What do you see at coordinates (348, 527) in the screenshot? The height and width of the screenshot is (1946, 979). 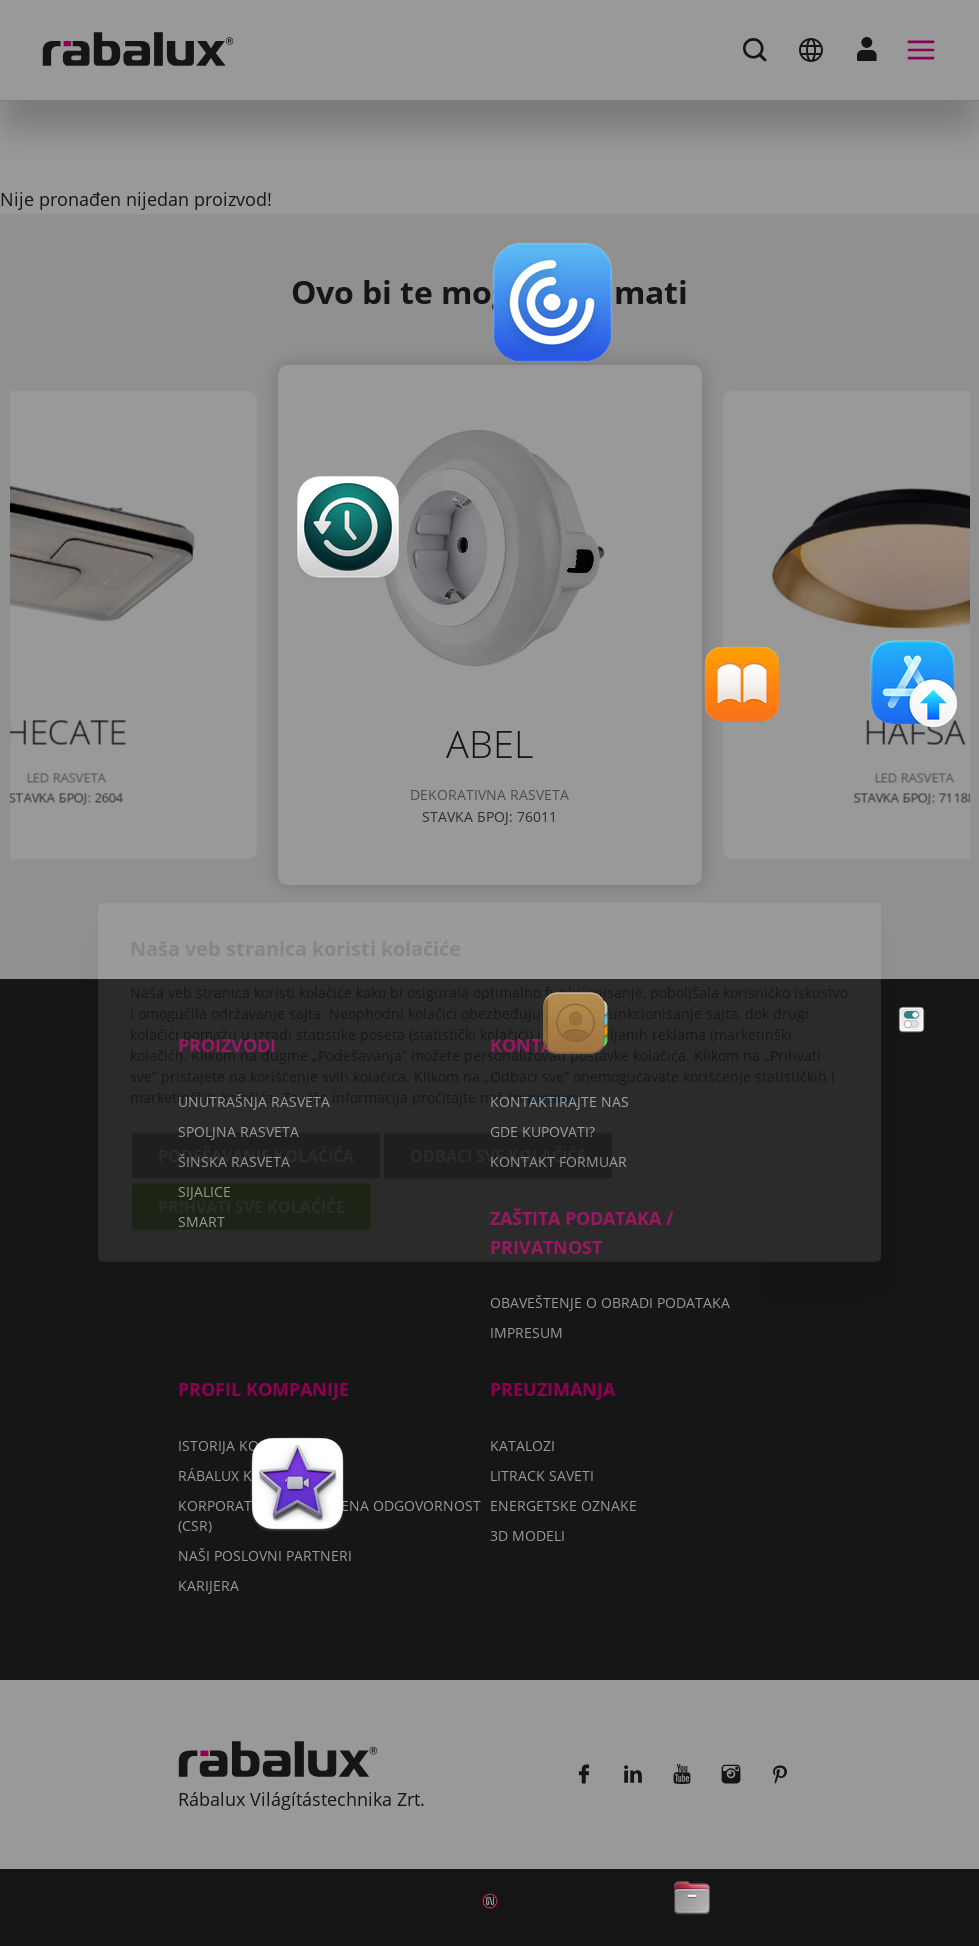 I see `open Time Machine backup utility` at bounding box center [348, 527].